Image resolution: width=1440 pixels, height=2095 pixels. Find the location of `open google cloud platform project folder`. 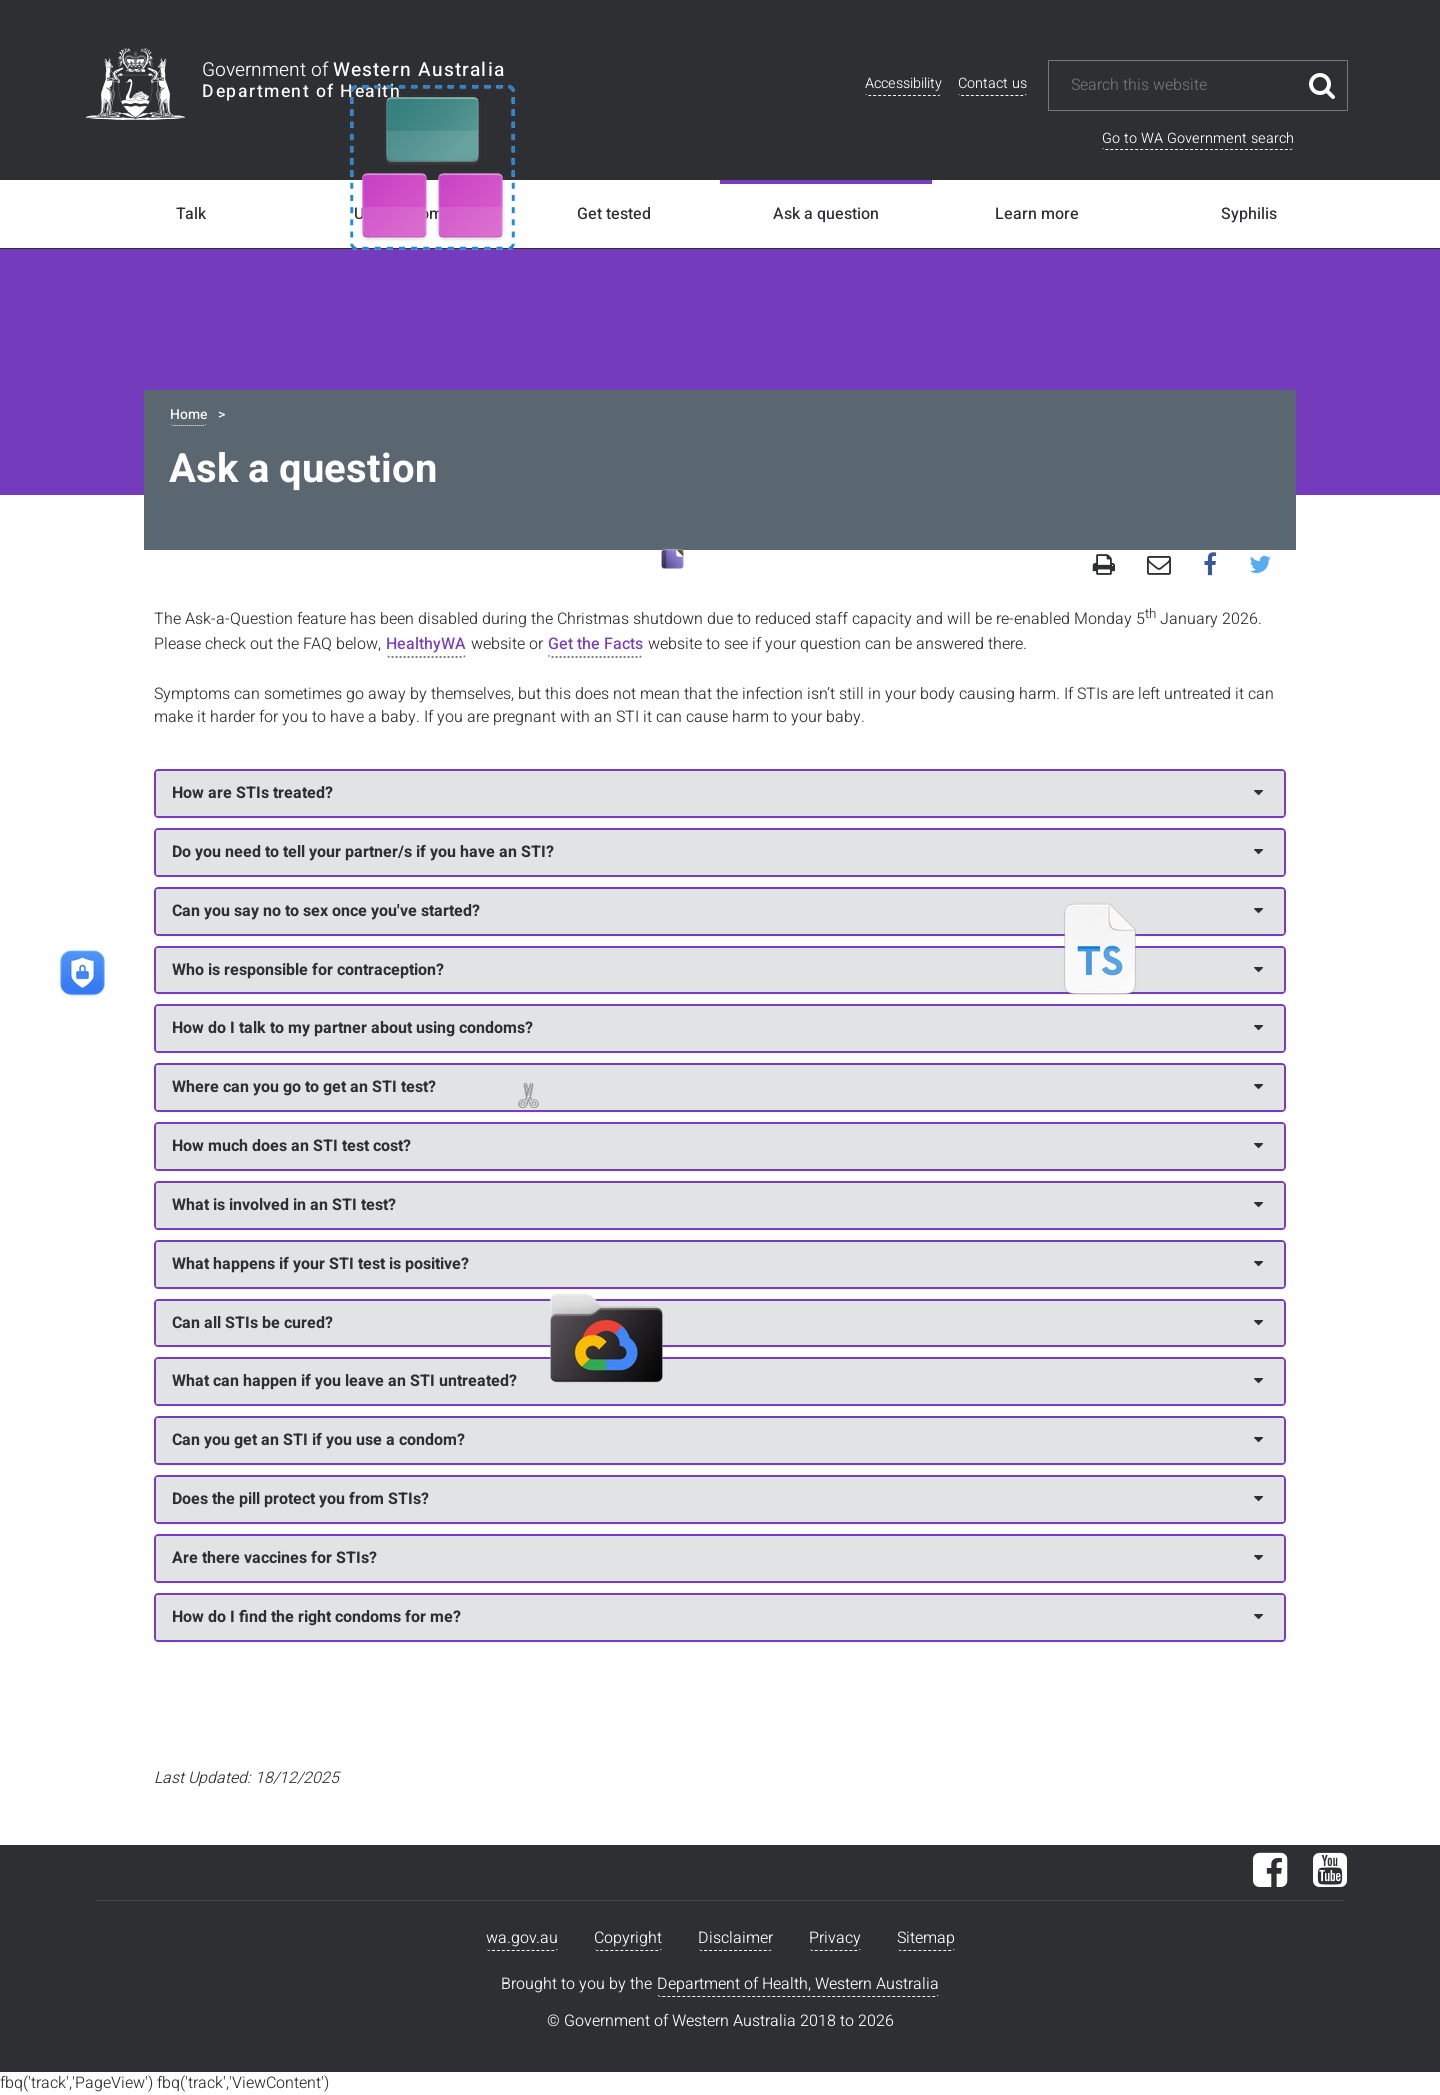

open google cloud platform project folder is located at coordinates (606, 1341).